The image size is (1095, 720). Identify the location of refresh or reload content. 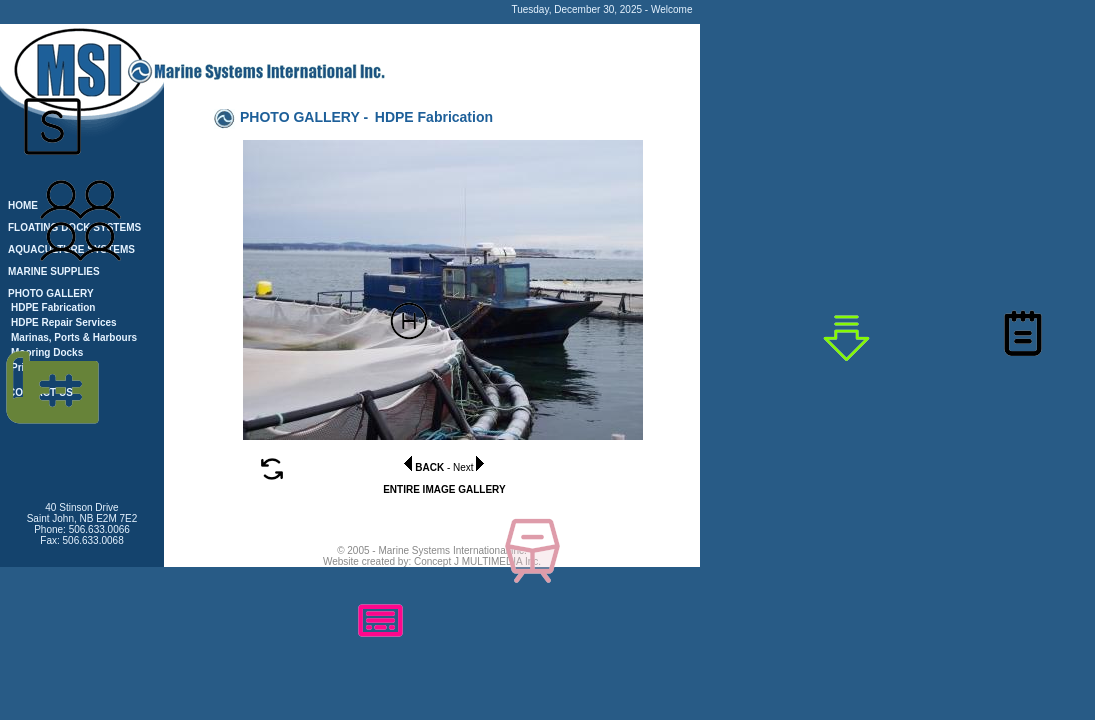
(272, 469).